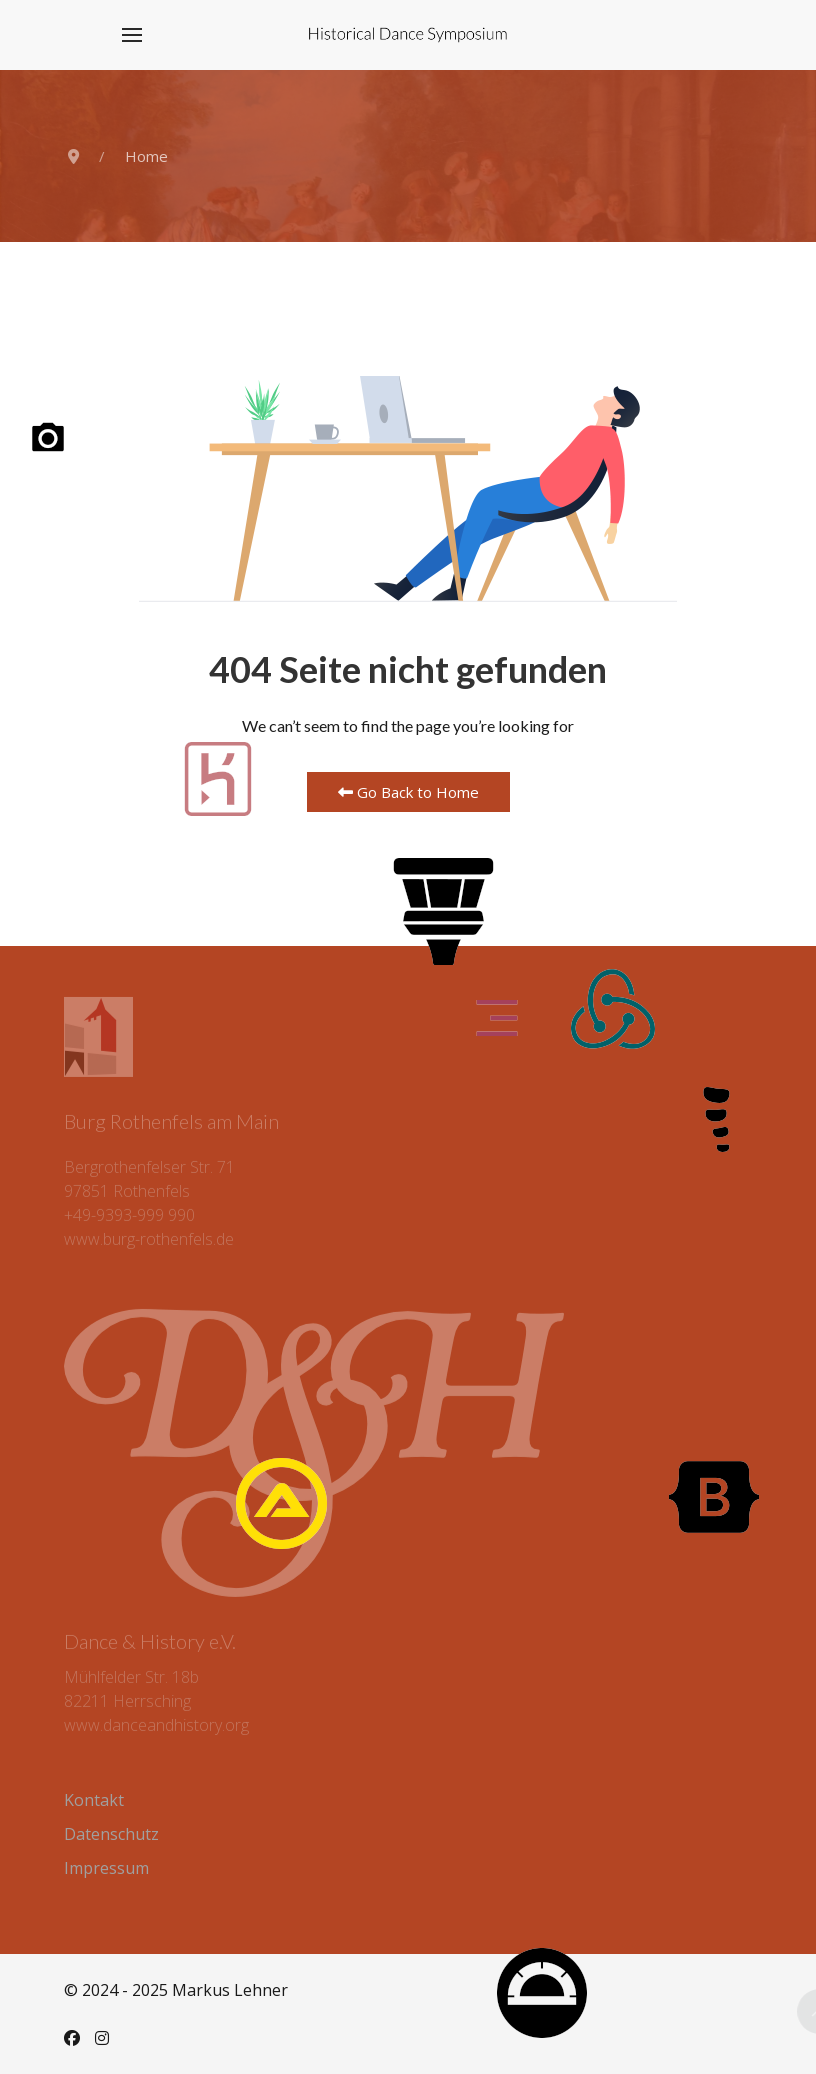  Describe the element at coordinates (613, 1009) in the screenshot. I see `Redux state management library logo` at that location.